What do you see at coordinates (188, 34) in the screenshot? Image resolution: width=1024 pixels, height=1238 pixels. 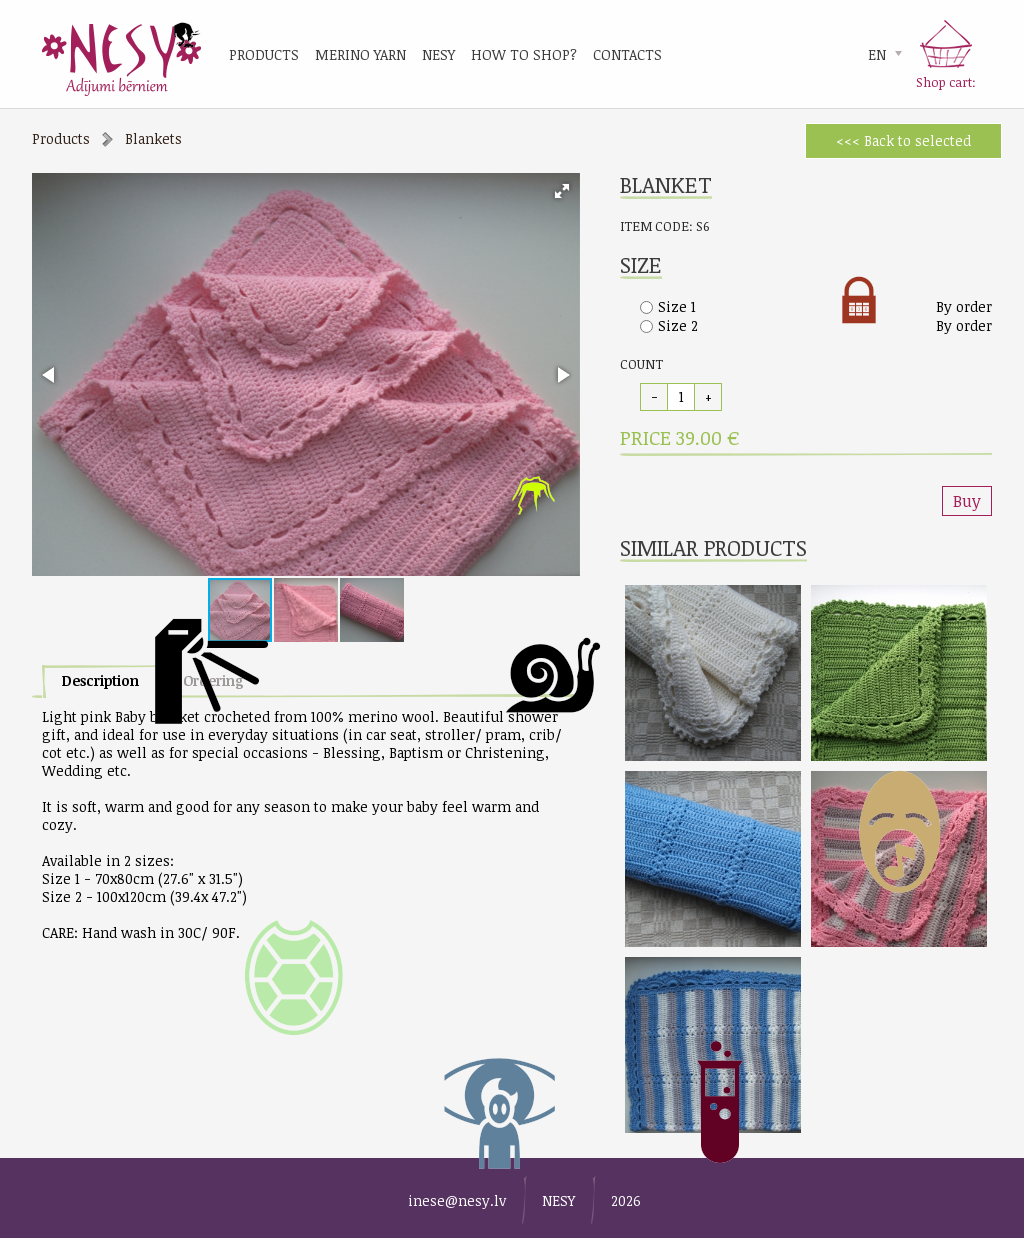 I see `wall street or stock market bull symbol` at bounding box center [188, 34].